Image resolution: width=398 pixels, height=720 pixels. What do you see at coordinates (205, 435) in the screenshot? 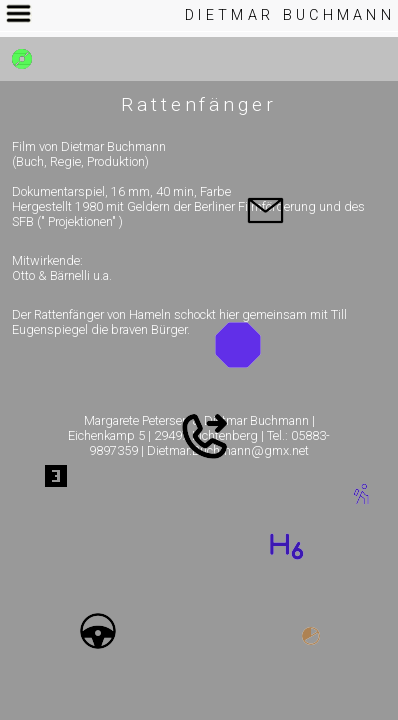
I see `transfer an active call to another person` at bounding box center [205, 435].